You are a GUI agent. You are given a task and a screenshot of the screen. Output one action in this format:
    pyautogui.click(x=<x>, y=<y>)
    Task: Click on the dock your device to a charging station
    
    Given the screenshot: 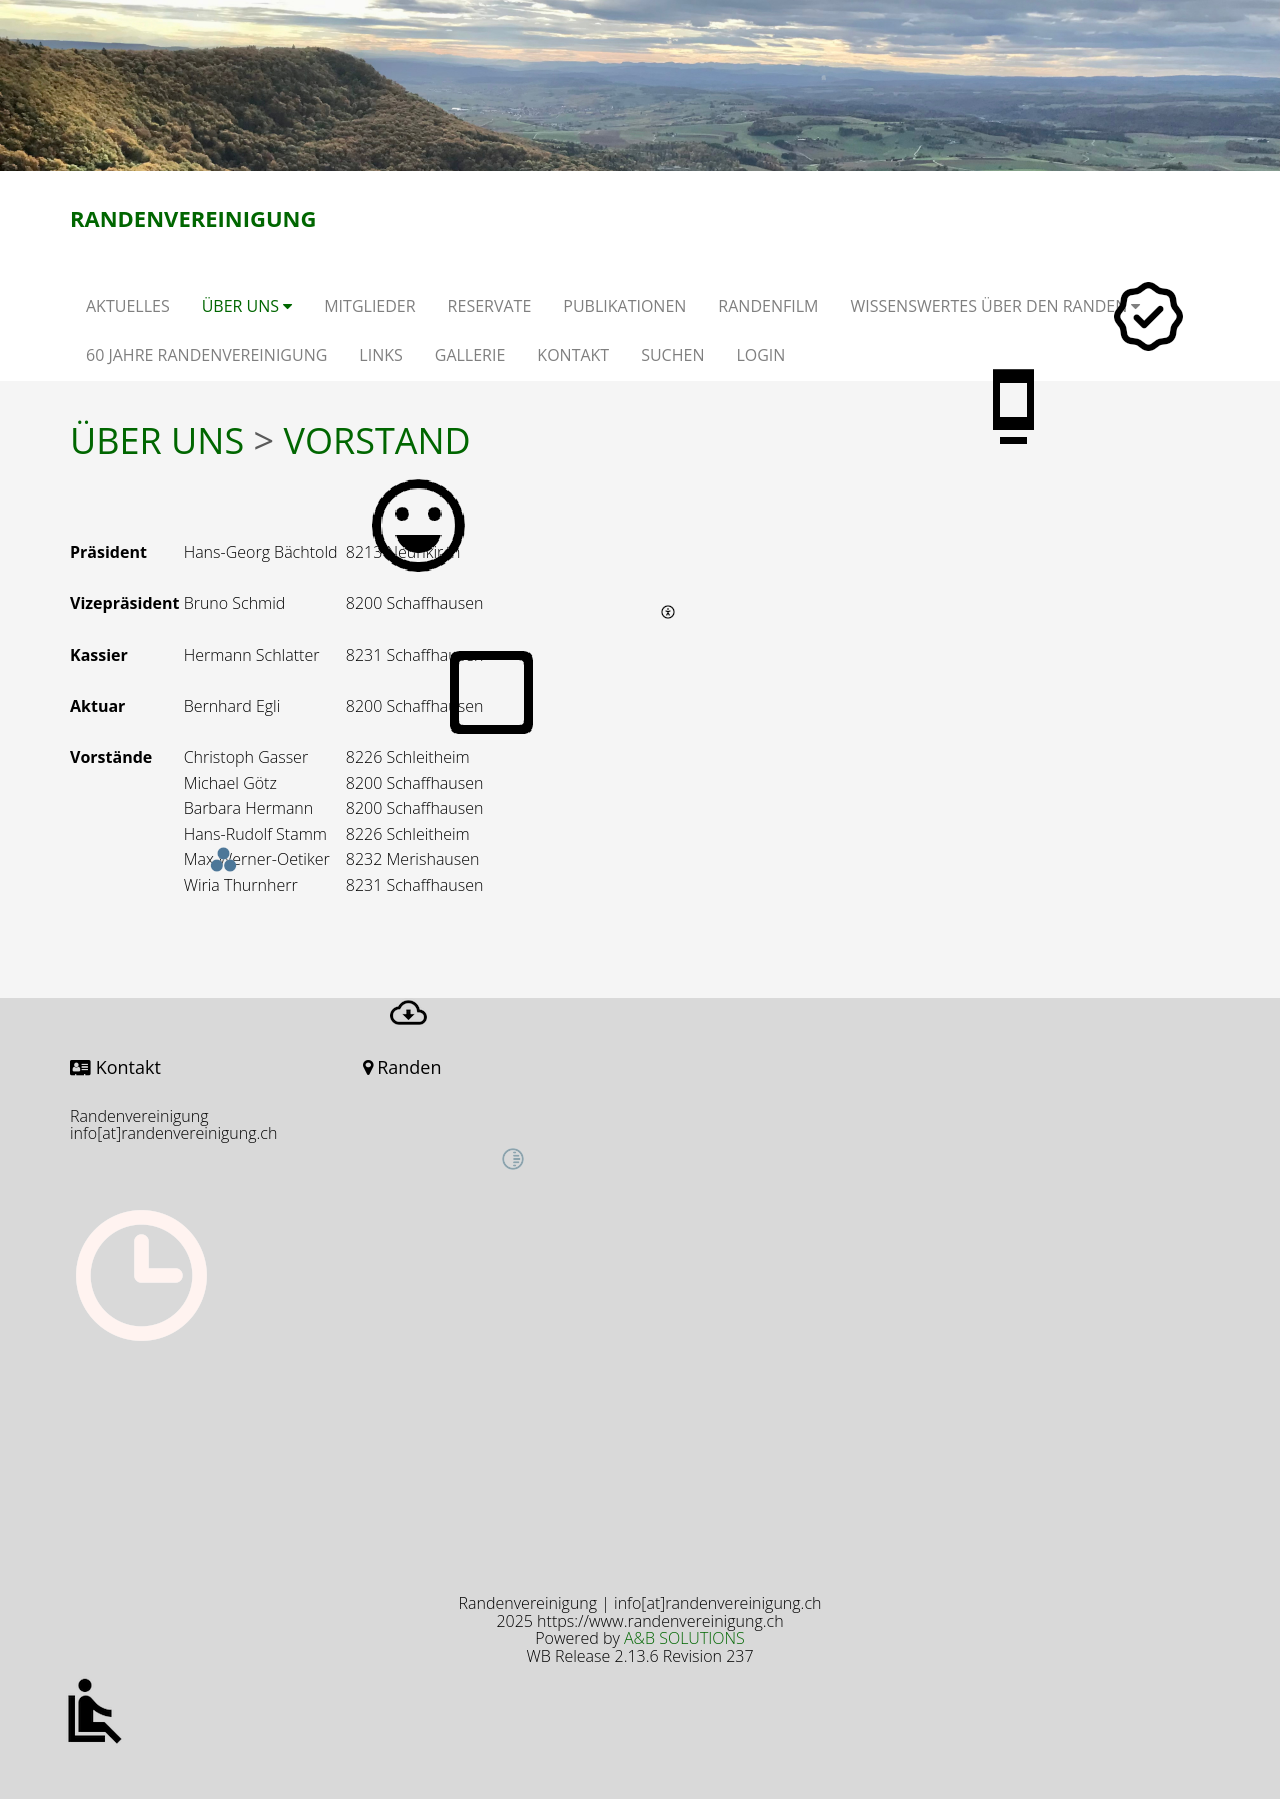 What is the action you would take?
    pyautogui.click(x=1013, y=406)
    